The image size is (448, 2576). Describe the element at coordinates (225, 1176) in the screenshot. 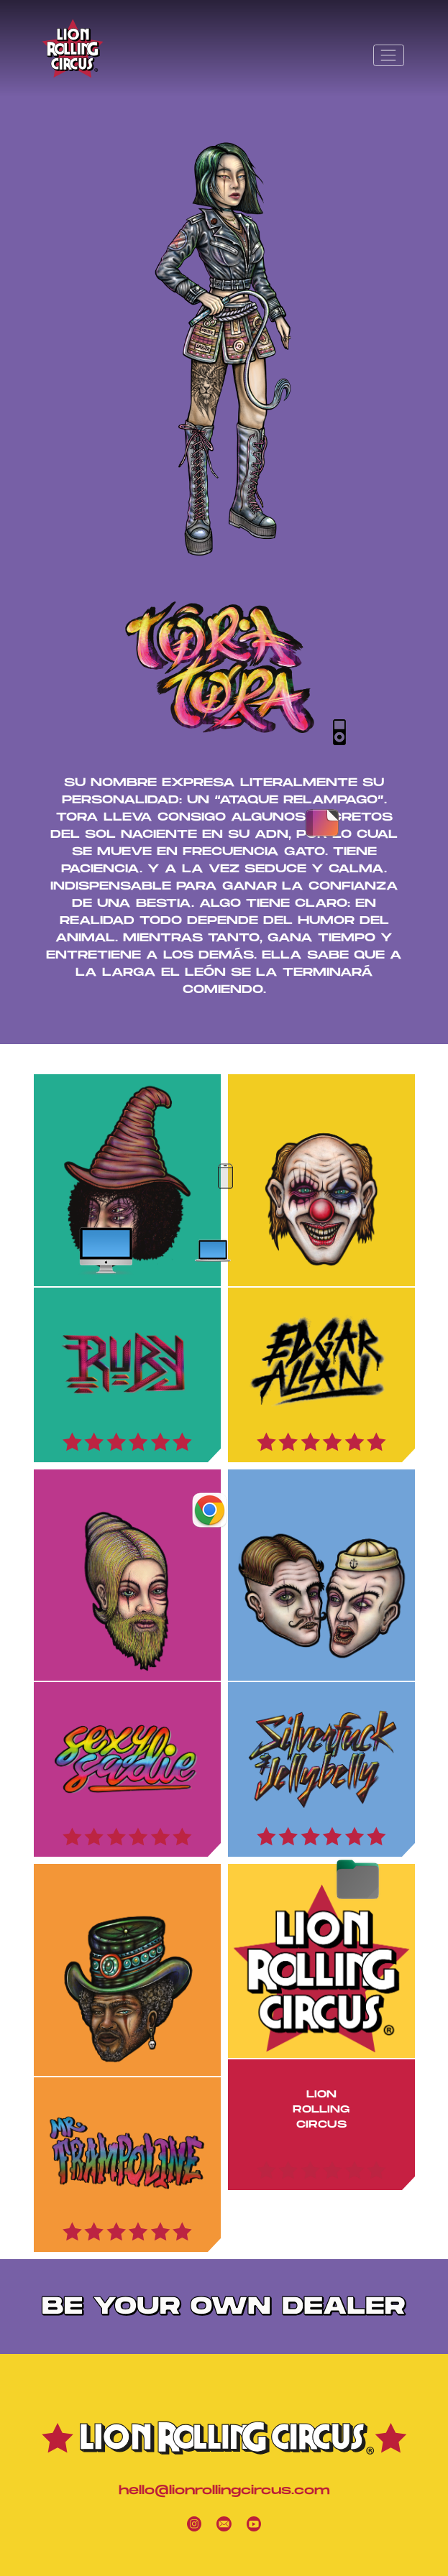

I see `access airport extreme router settings` at that location.